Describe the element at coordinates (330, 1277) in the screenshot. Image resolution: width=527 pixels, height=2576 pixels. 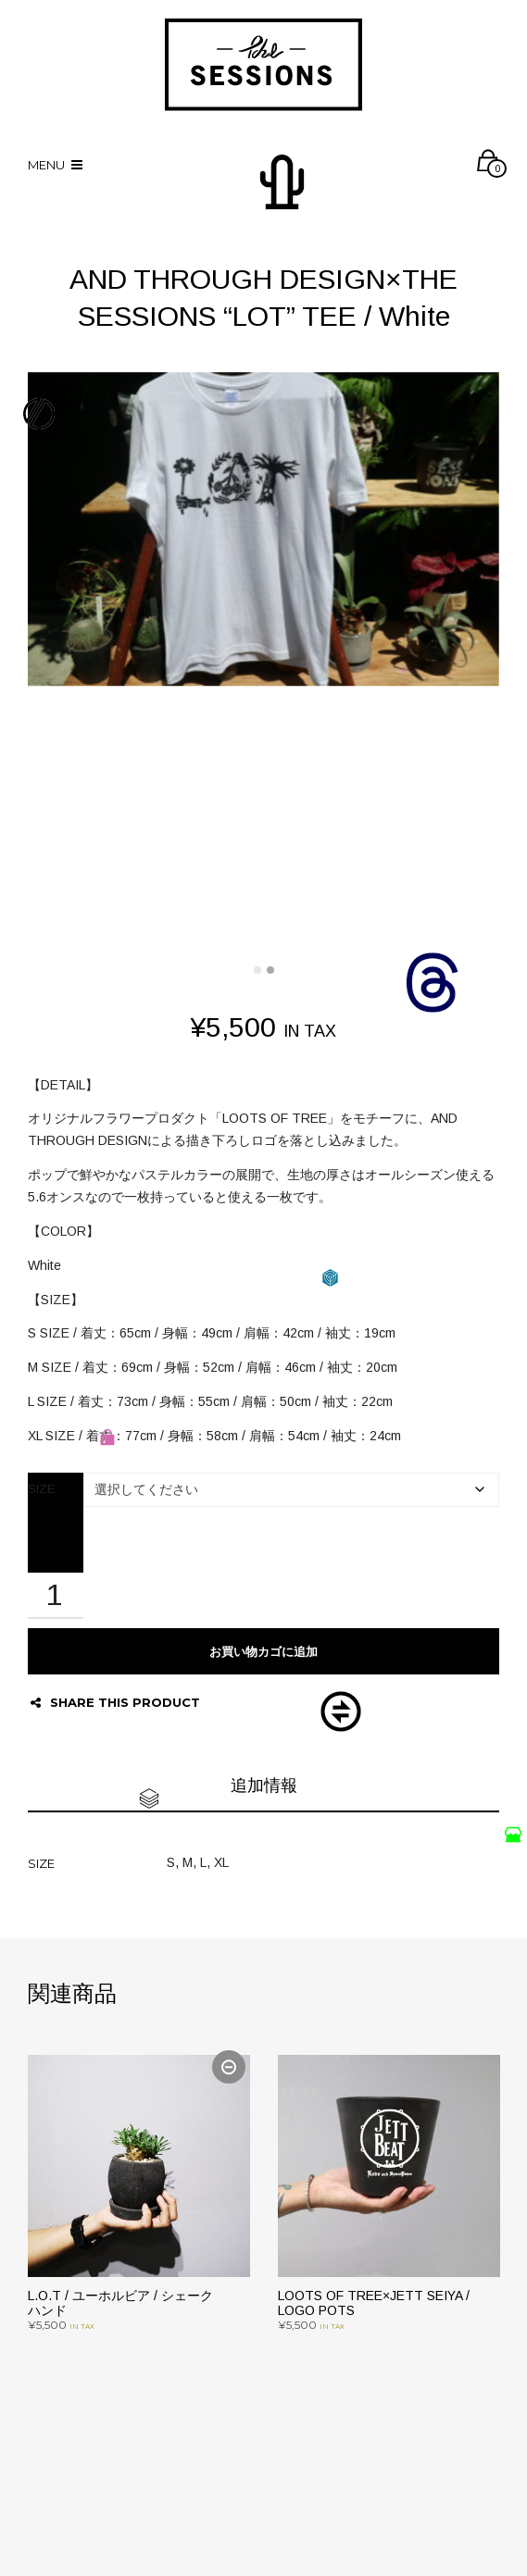
I see `trivy security scanner logo` at that location.